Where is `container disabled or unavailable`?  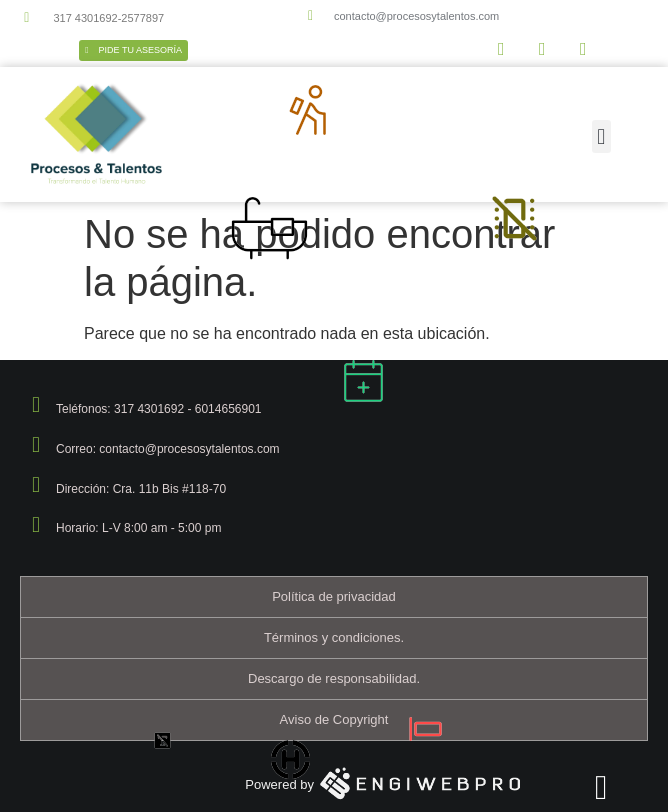 container disabled or unavailable is located at coordinates (514, 218).